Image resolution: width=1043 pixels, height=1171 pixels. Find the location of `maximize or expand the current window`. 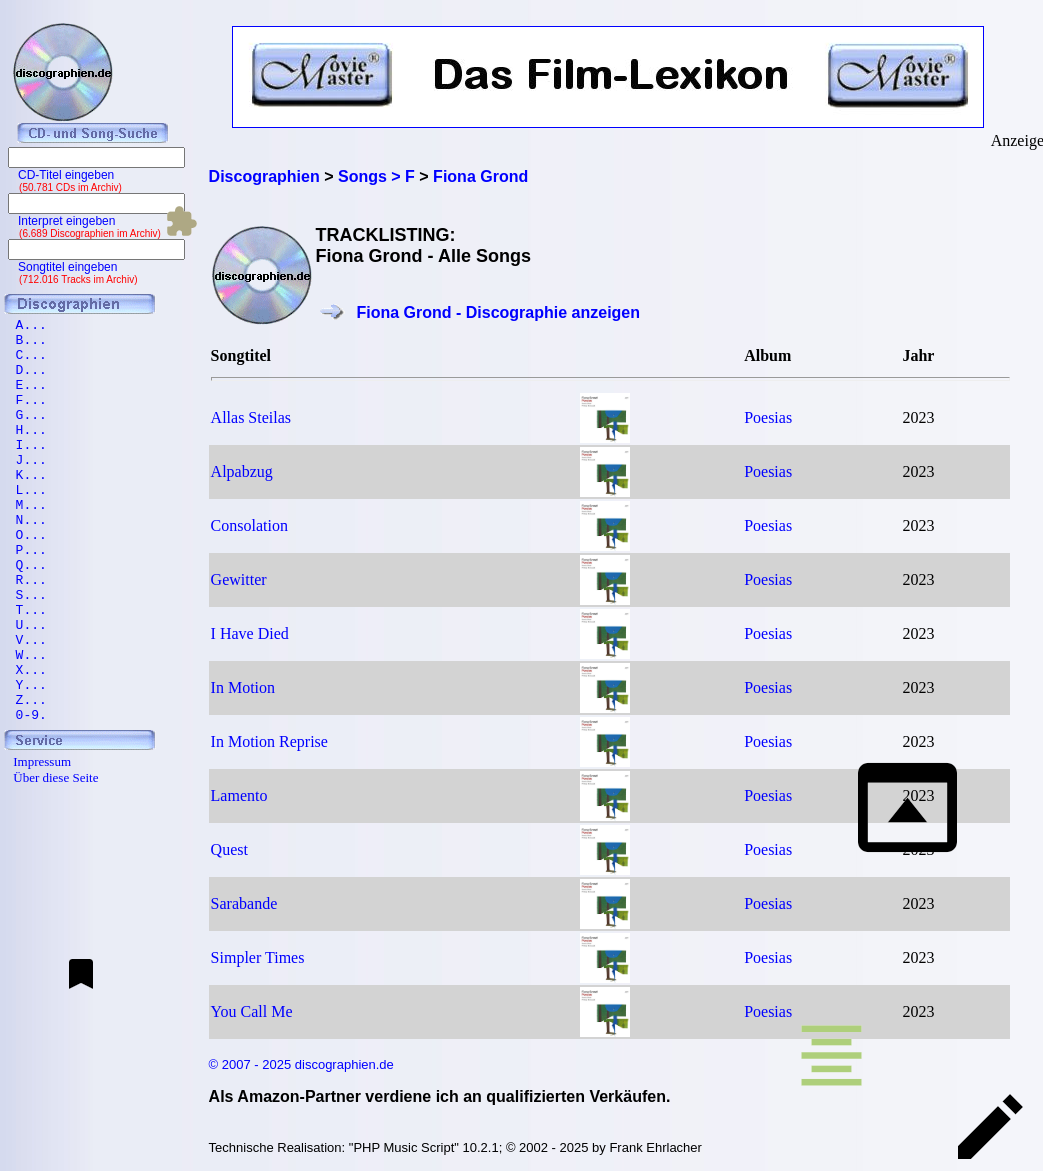

maximize or expand the current window is located at coordinates (907, 807).